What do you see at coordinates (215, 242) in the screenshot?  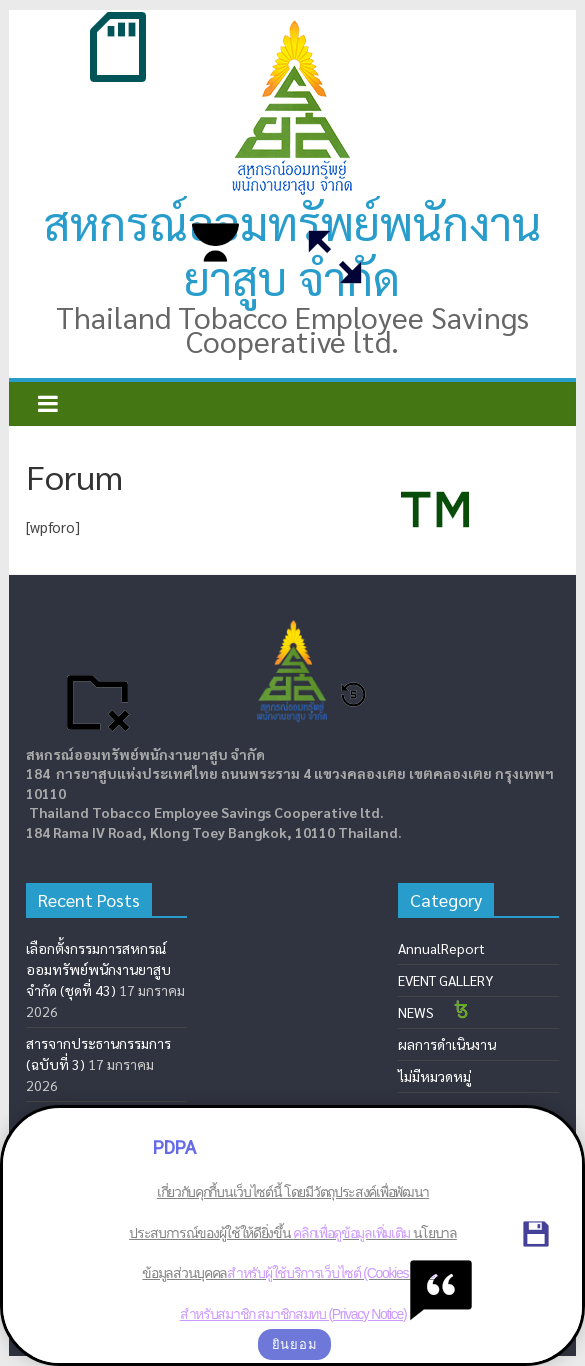 I see `open the unacademy learning app` at bounding box center [215, 242].